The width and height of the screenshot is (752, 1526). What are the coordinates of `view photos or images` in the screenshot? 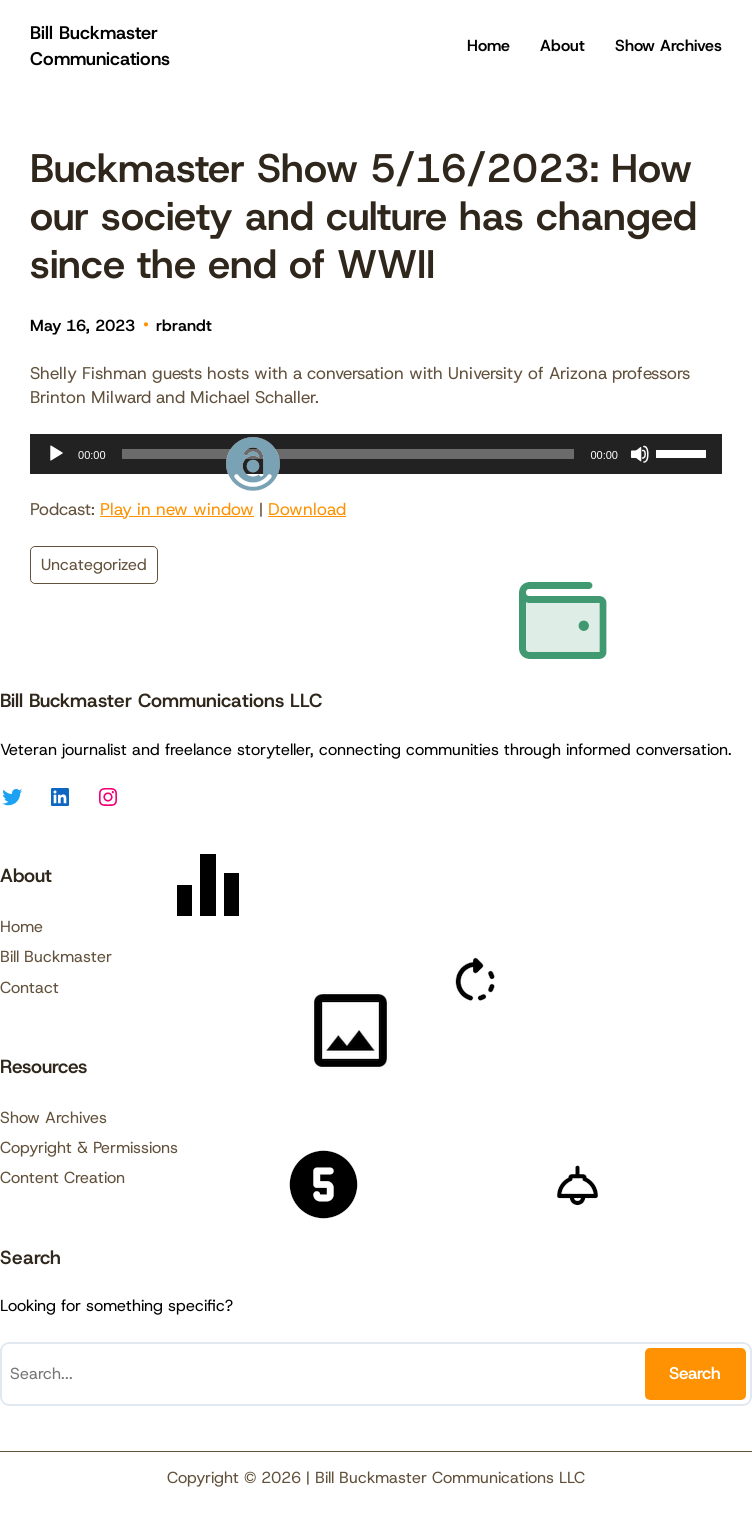 It's located at (350, 1030).